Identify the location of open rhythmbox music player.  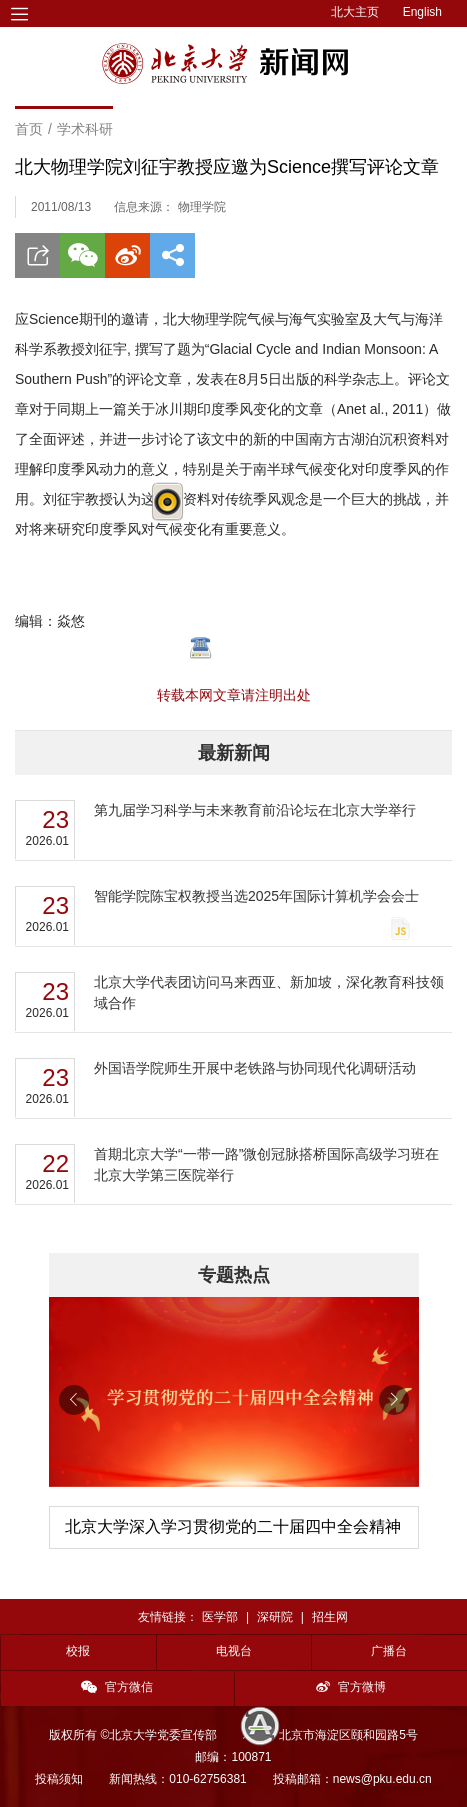
(167, 501).